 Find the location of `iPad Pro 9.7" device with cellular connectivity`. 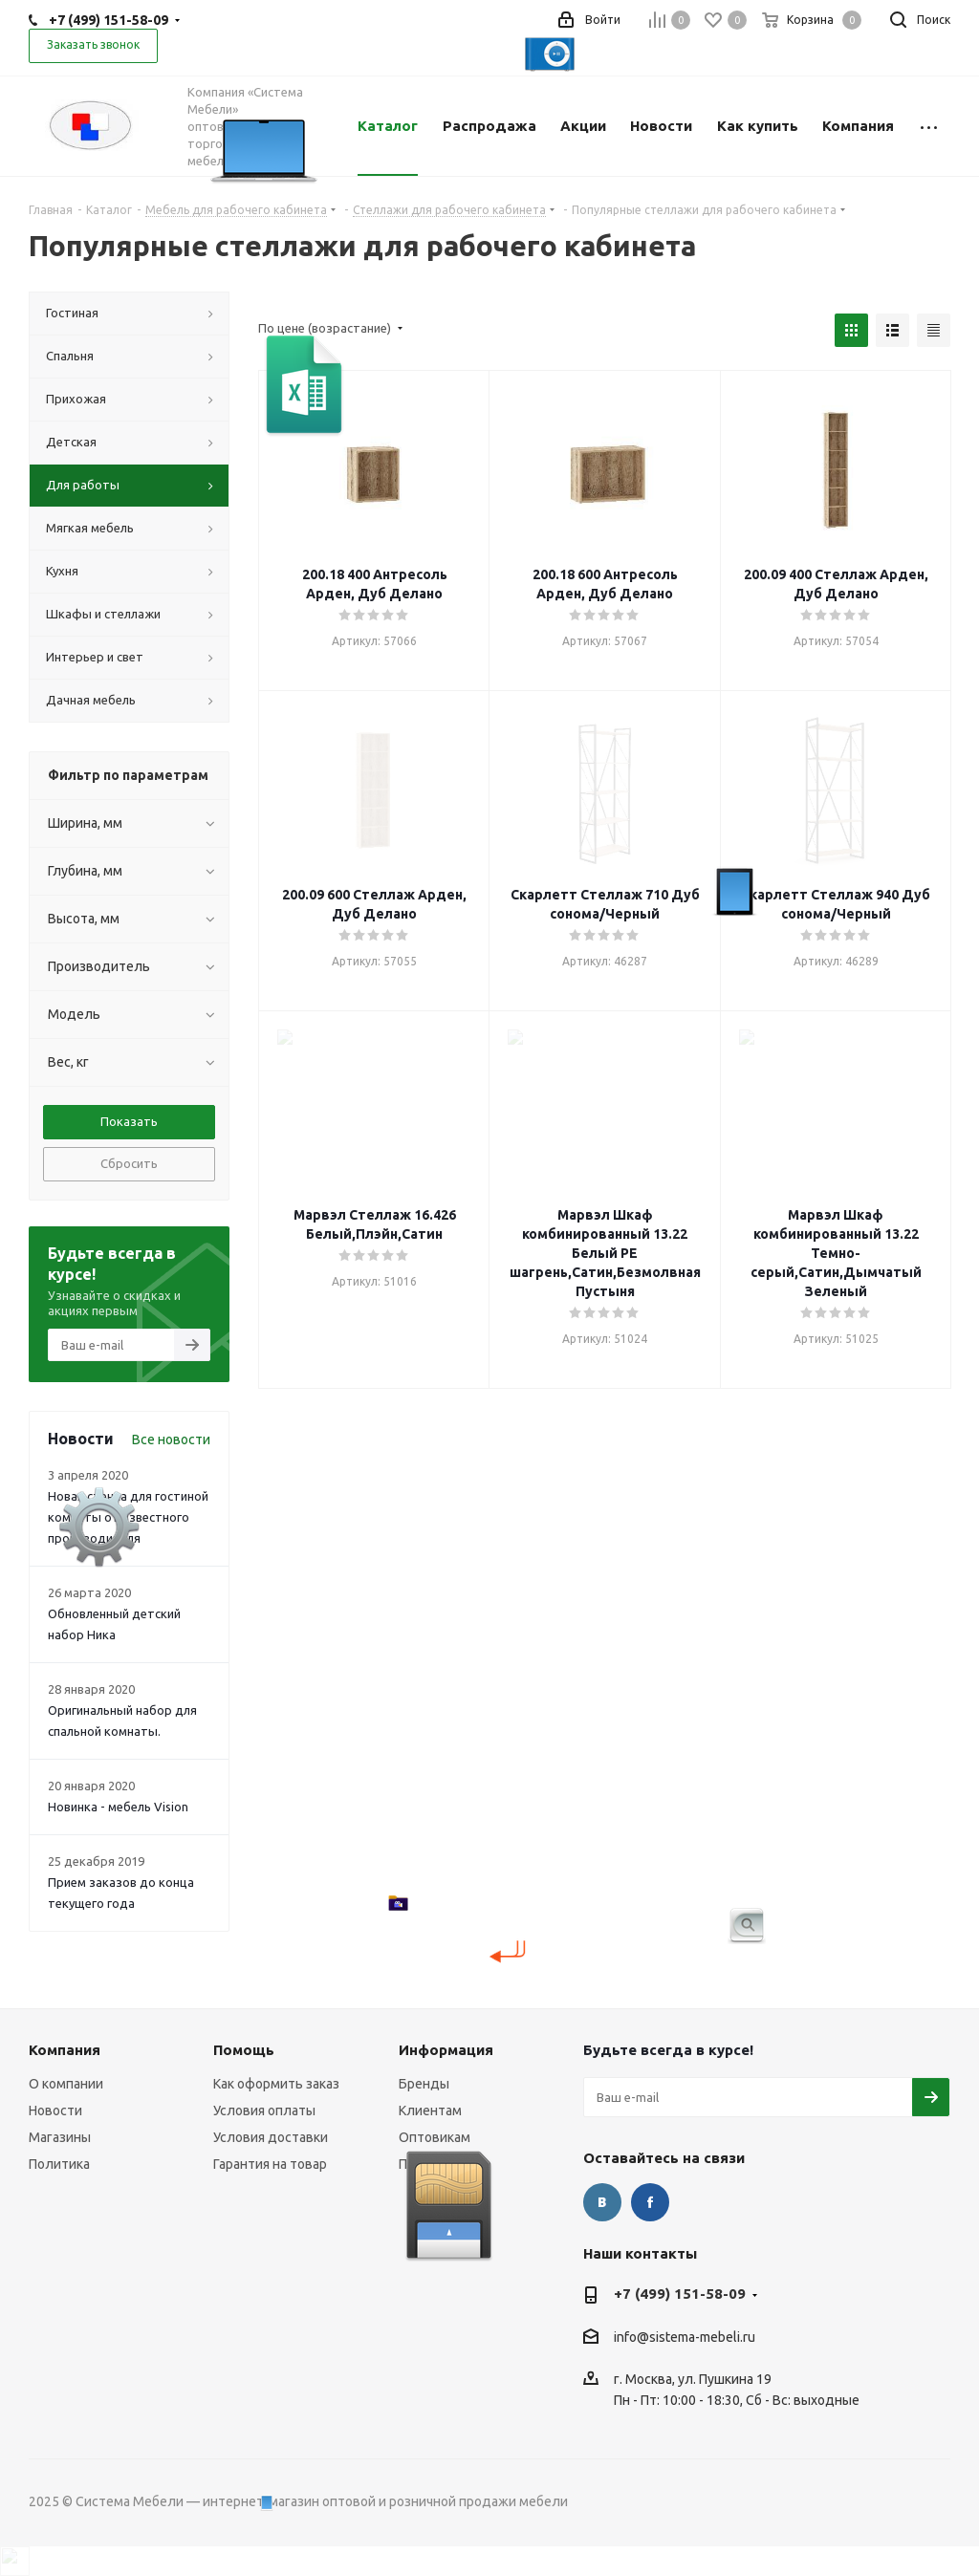

iPad Pro 9.7" device with cellular connectivity is located at coordinates (267, 2502).